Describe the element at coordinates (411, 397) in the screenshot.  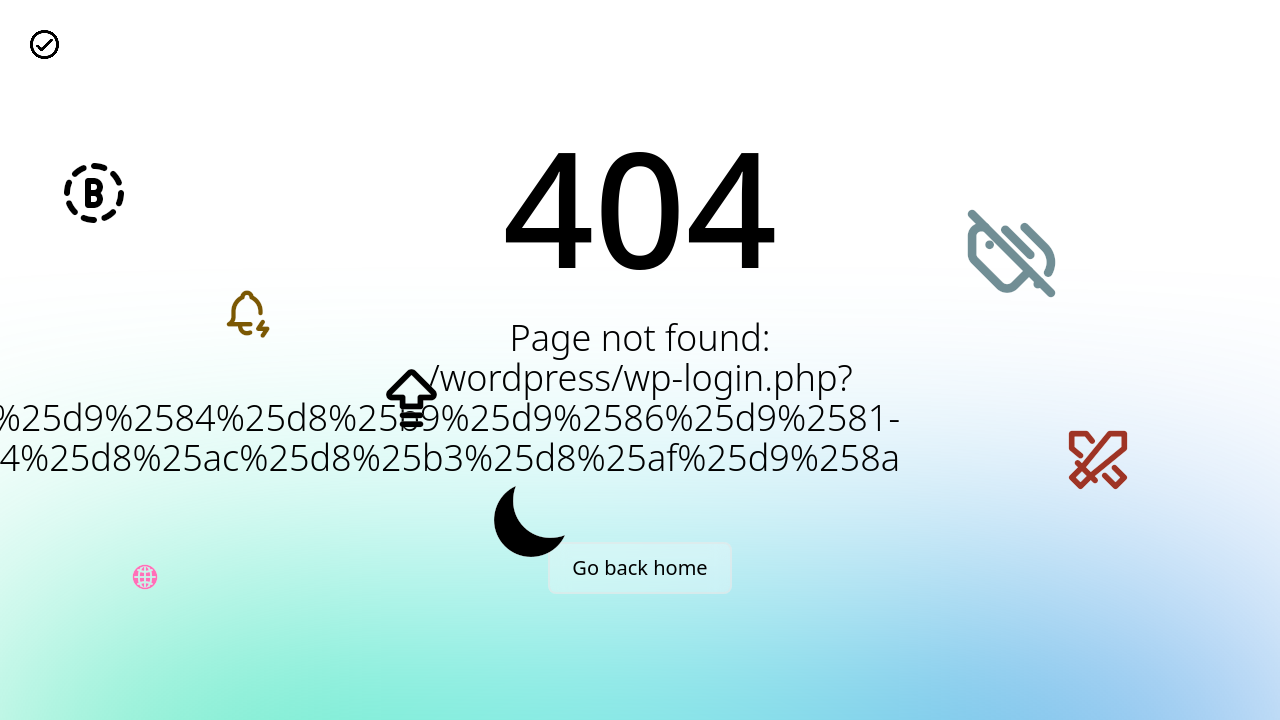
I see `upload multiple files or items` at that location.